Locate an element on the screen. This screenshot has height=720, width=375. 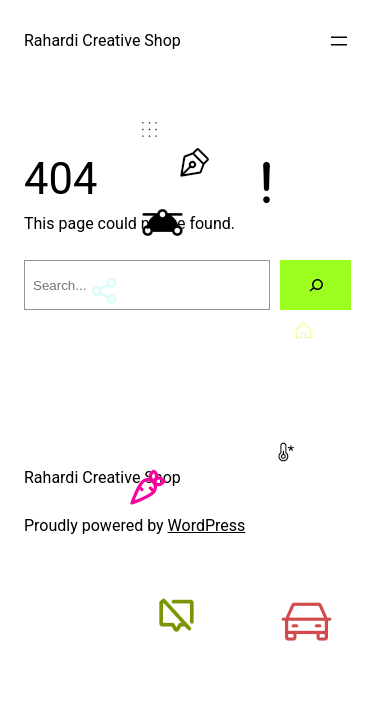
browse vegetable or produce category is located at coordinates (147, 488).